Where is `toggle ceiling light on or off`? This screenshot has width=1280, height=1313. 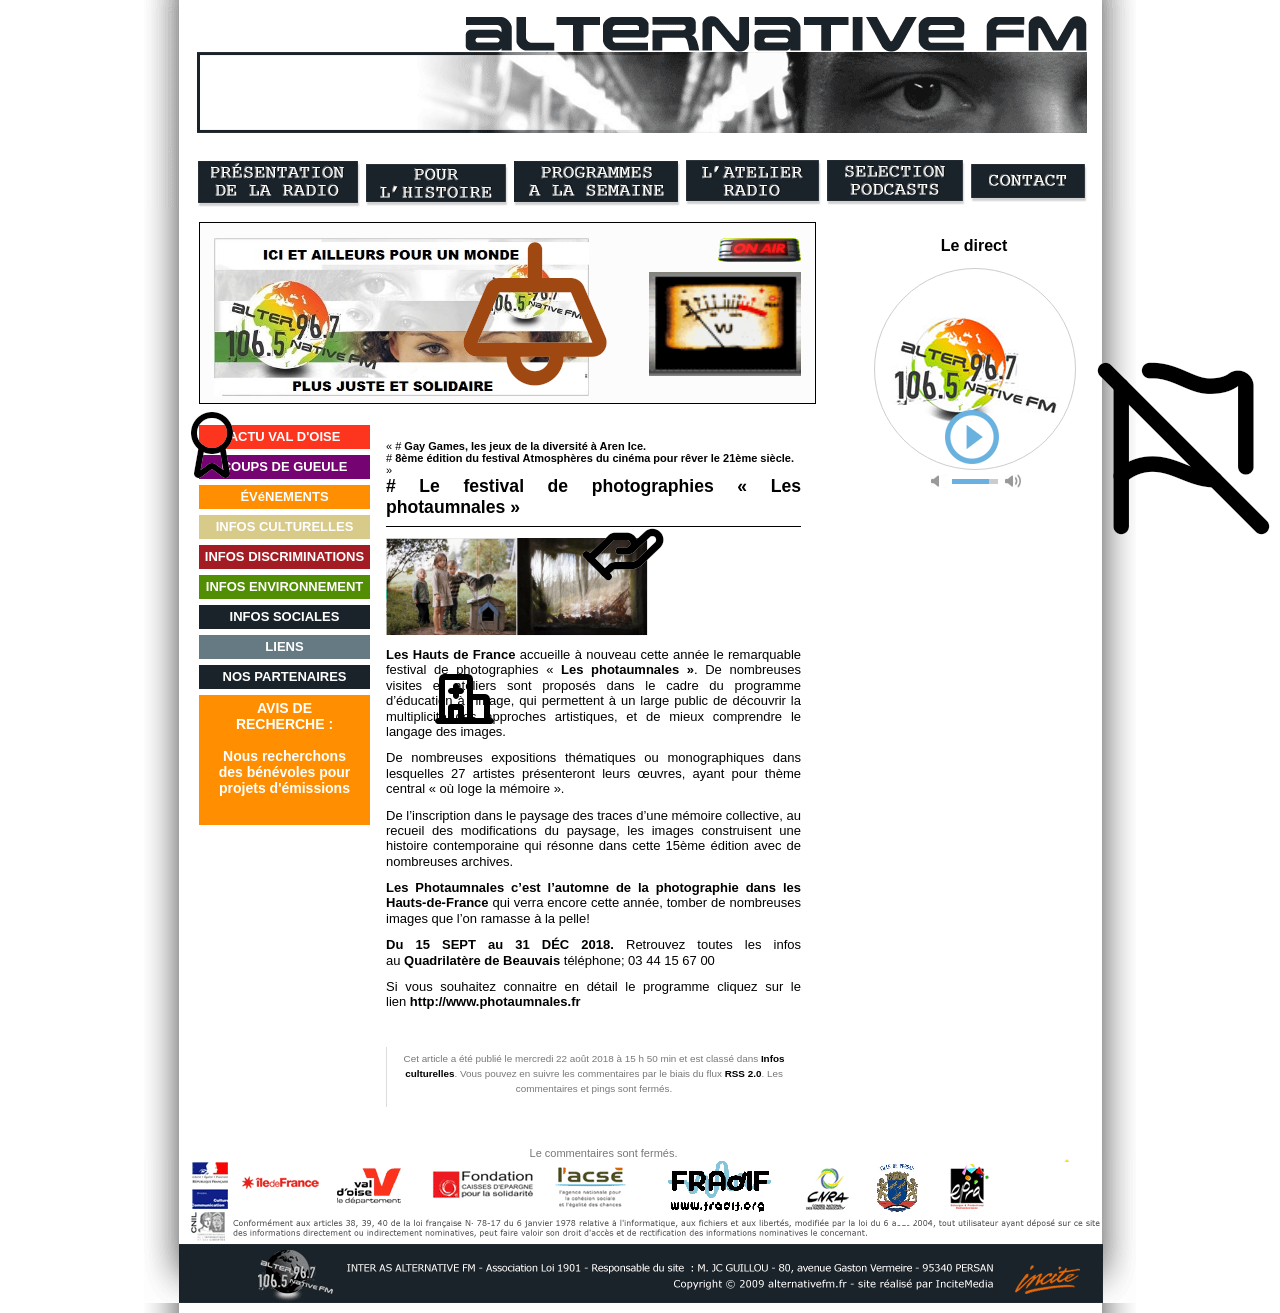
toggle ceiling light on or off is located at coordinates (535, 321).